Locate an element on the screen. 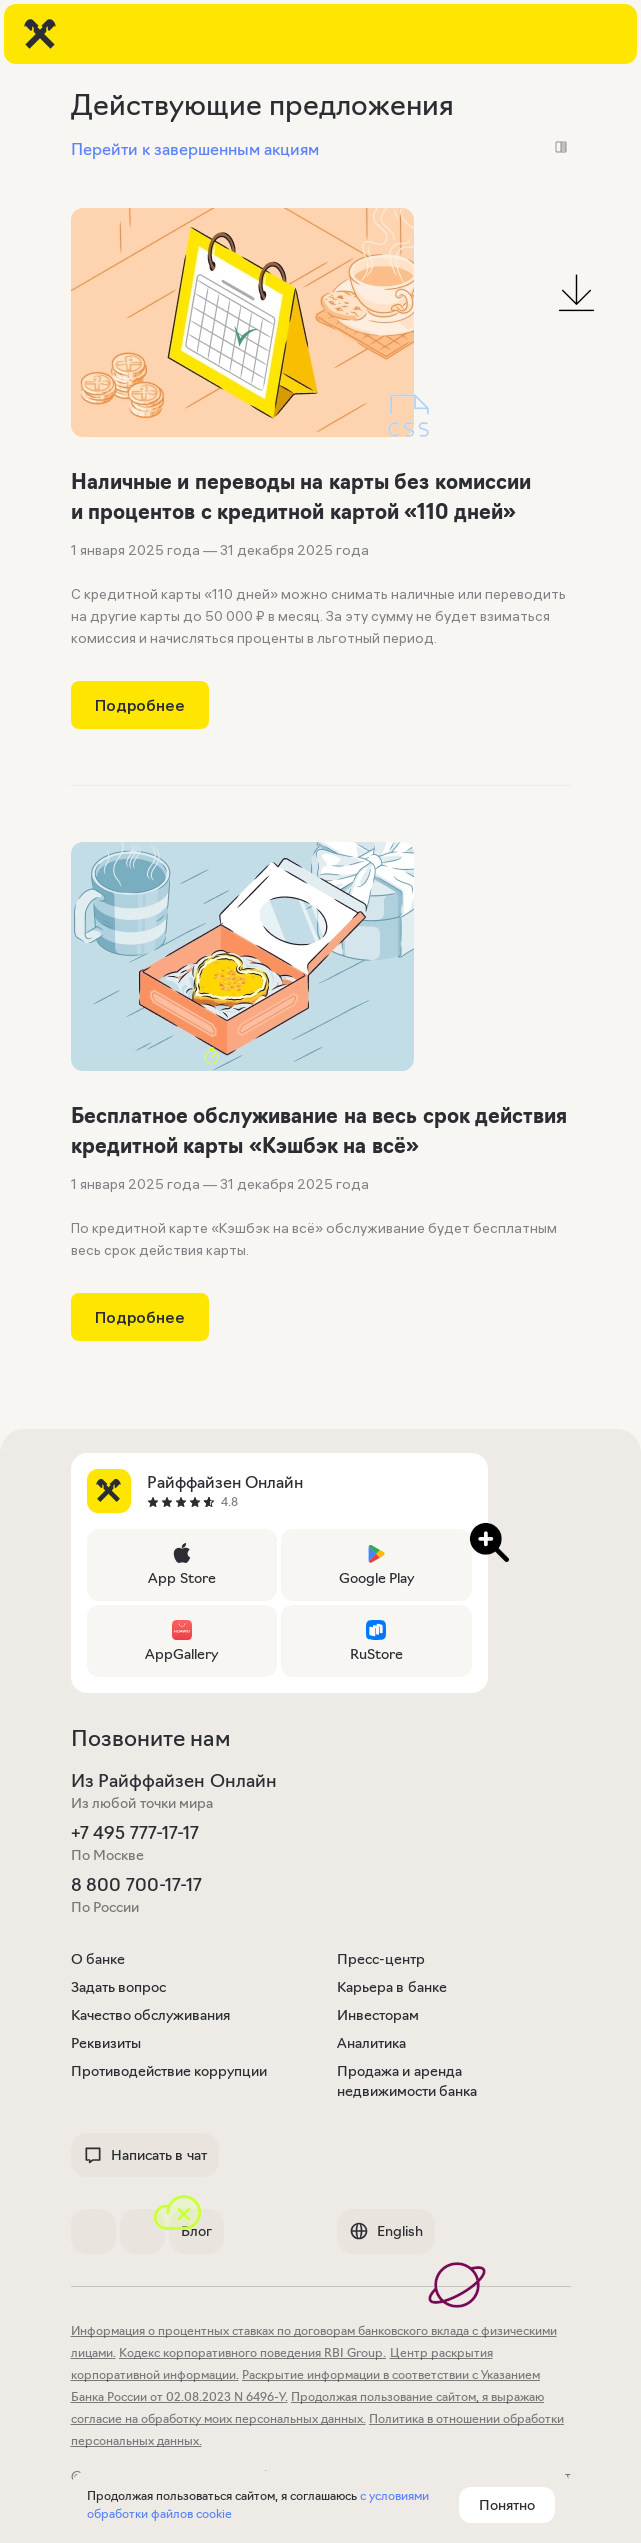 Image resolution: width=641 pixels, height=2543 pixels. set a countdown timer is located at coordinates (211, 1056).